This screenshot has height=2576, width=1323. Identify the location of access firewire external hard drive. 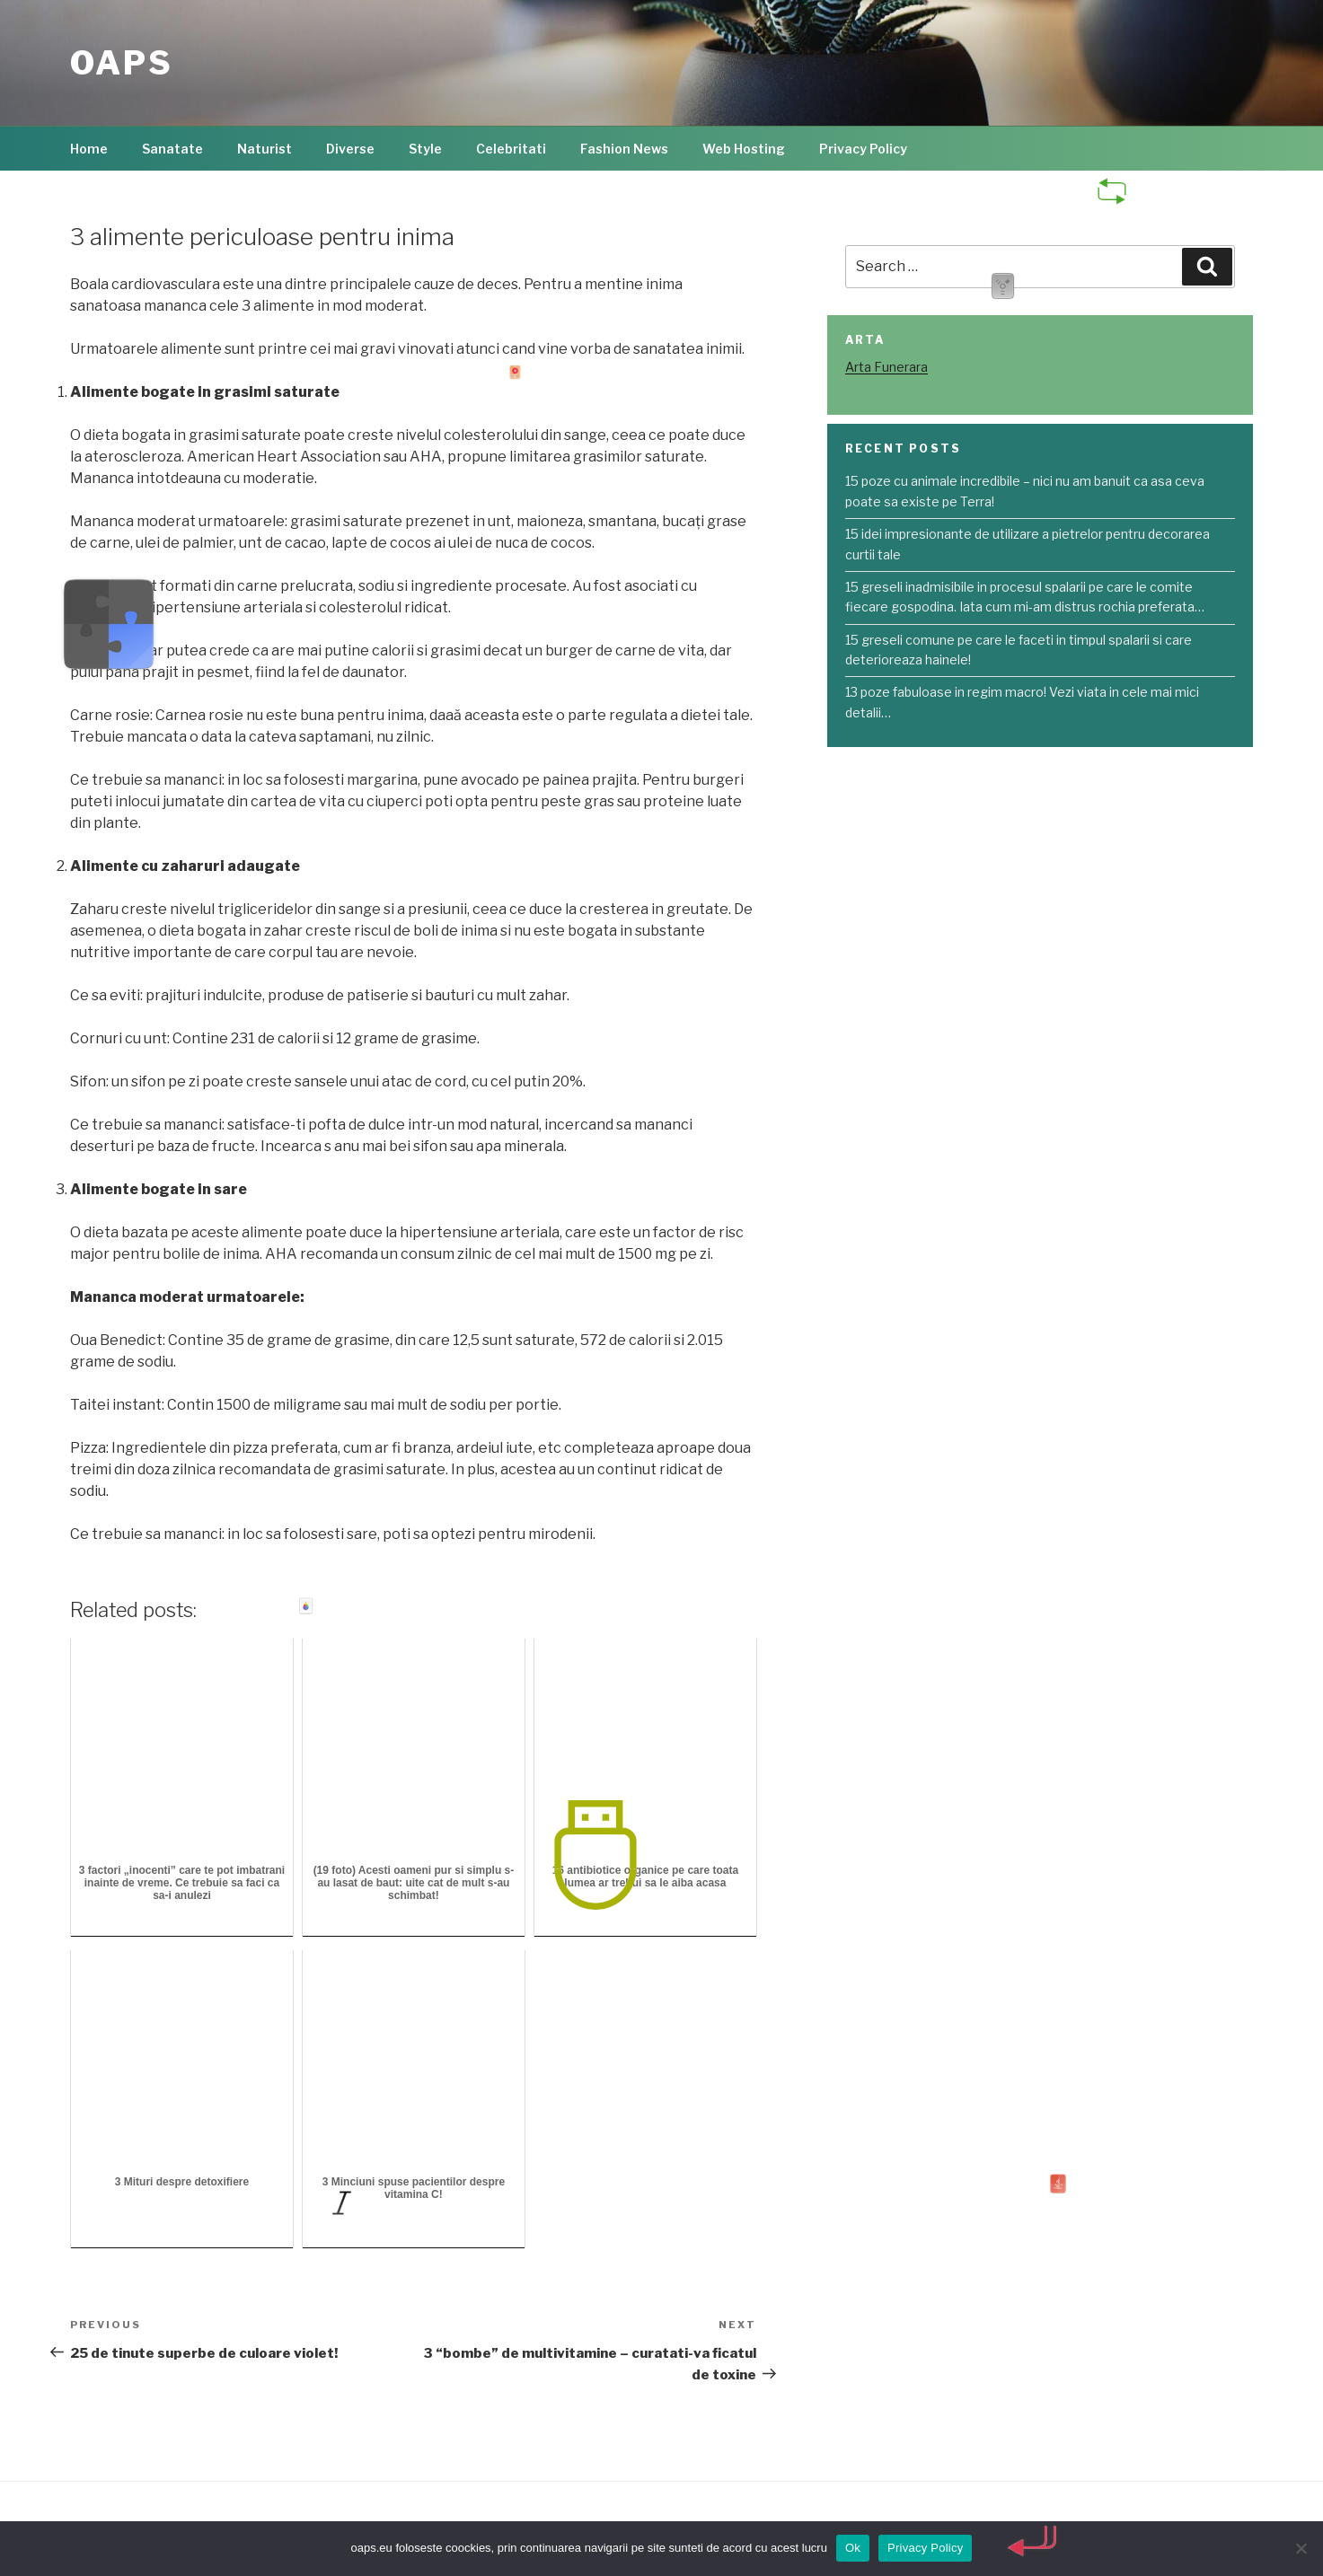
(1002, 286).